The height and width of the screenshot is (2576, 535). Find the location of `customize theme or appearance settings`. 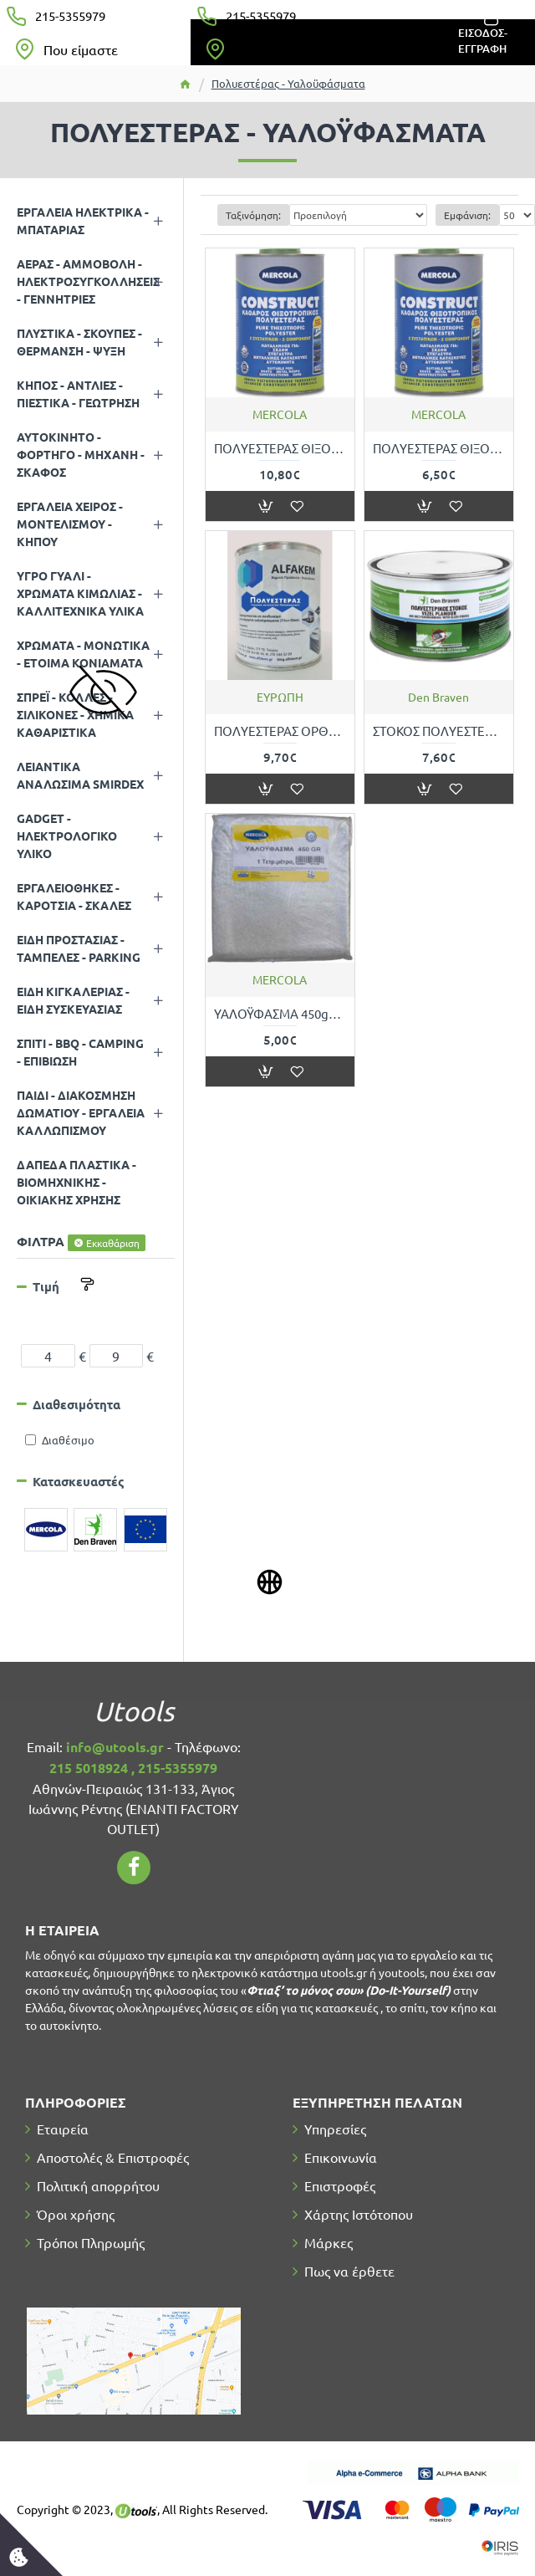

customize theme or appearance settings is located at coordinates (87, 1284).